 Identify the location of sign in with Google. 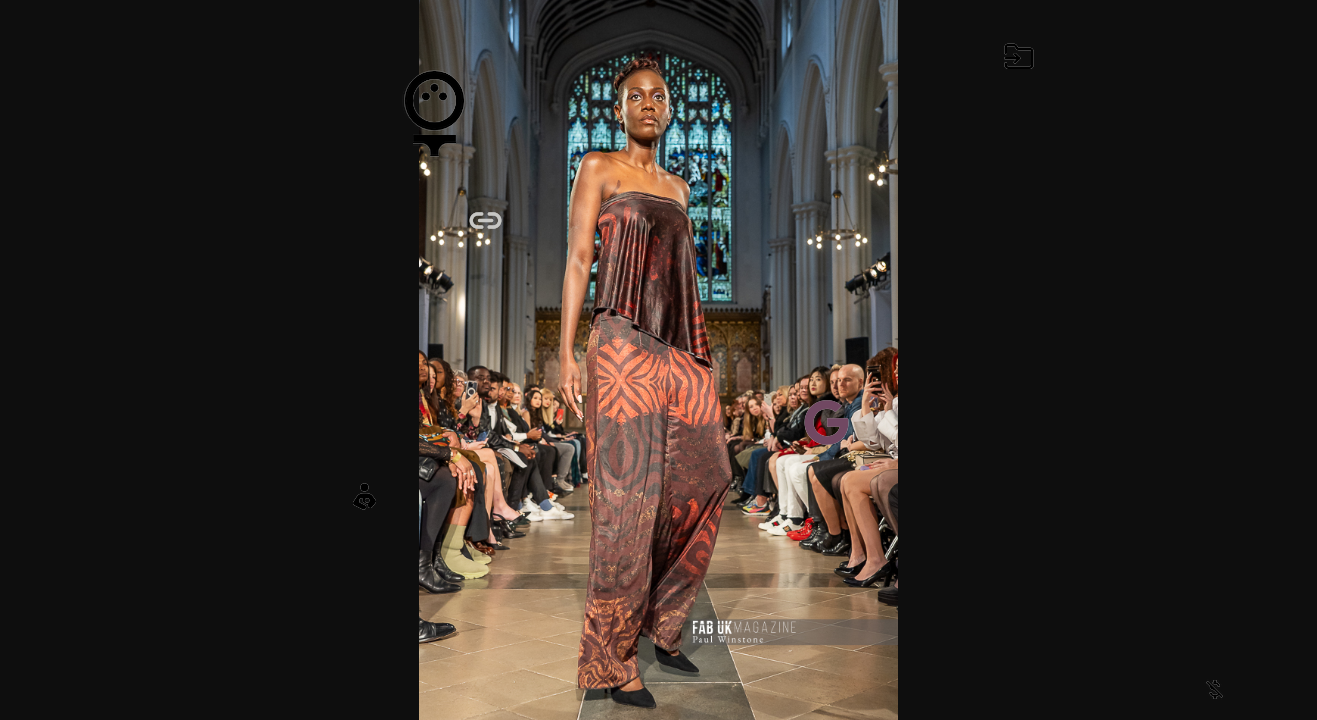
(826, 422).